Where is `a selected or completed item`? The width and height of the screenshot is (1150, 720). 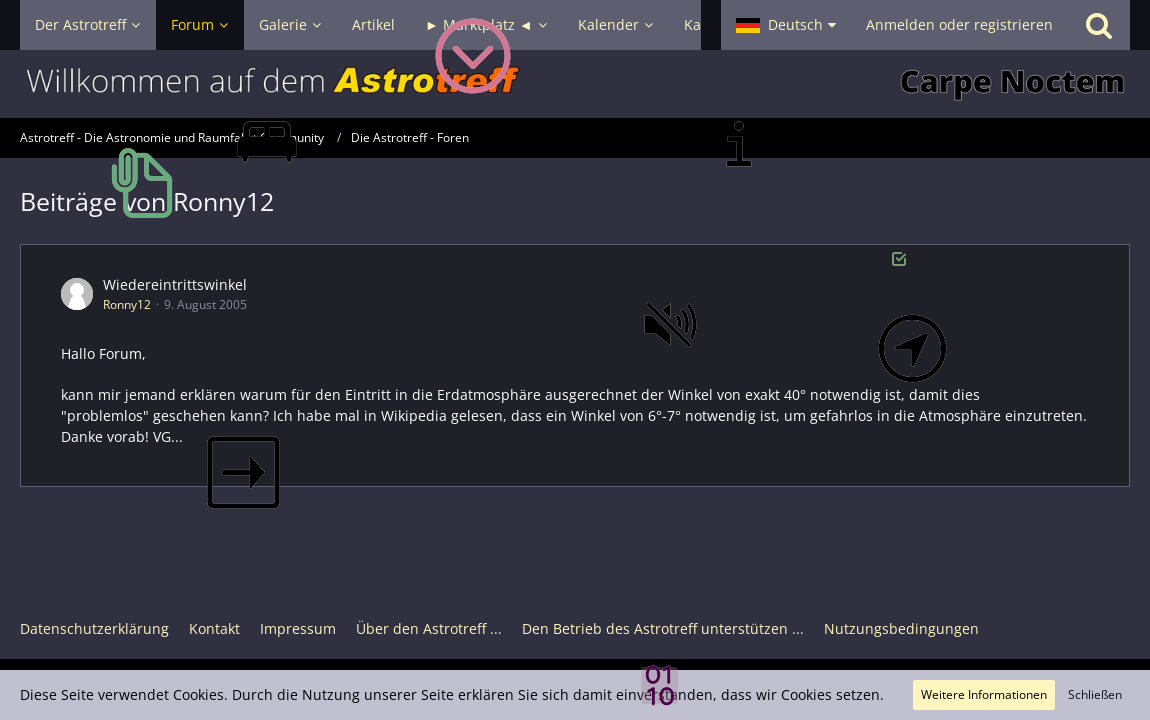
a selected or completed item is located at coordinates (899, 259).